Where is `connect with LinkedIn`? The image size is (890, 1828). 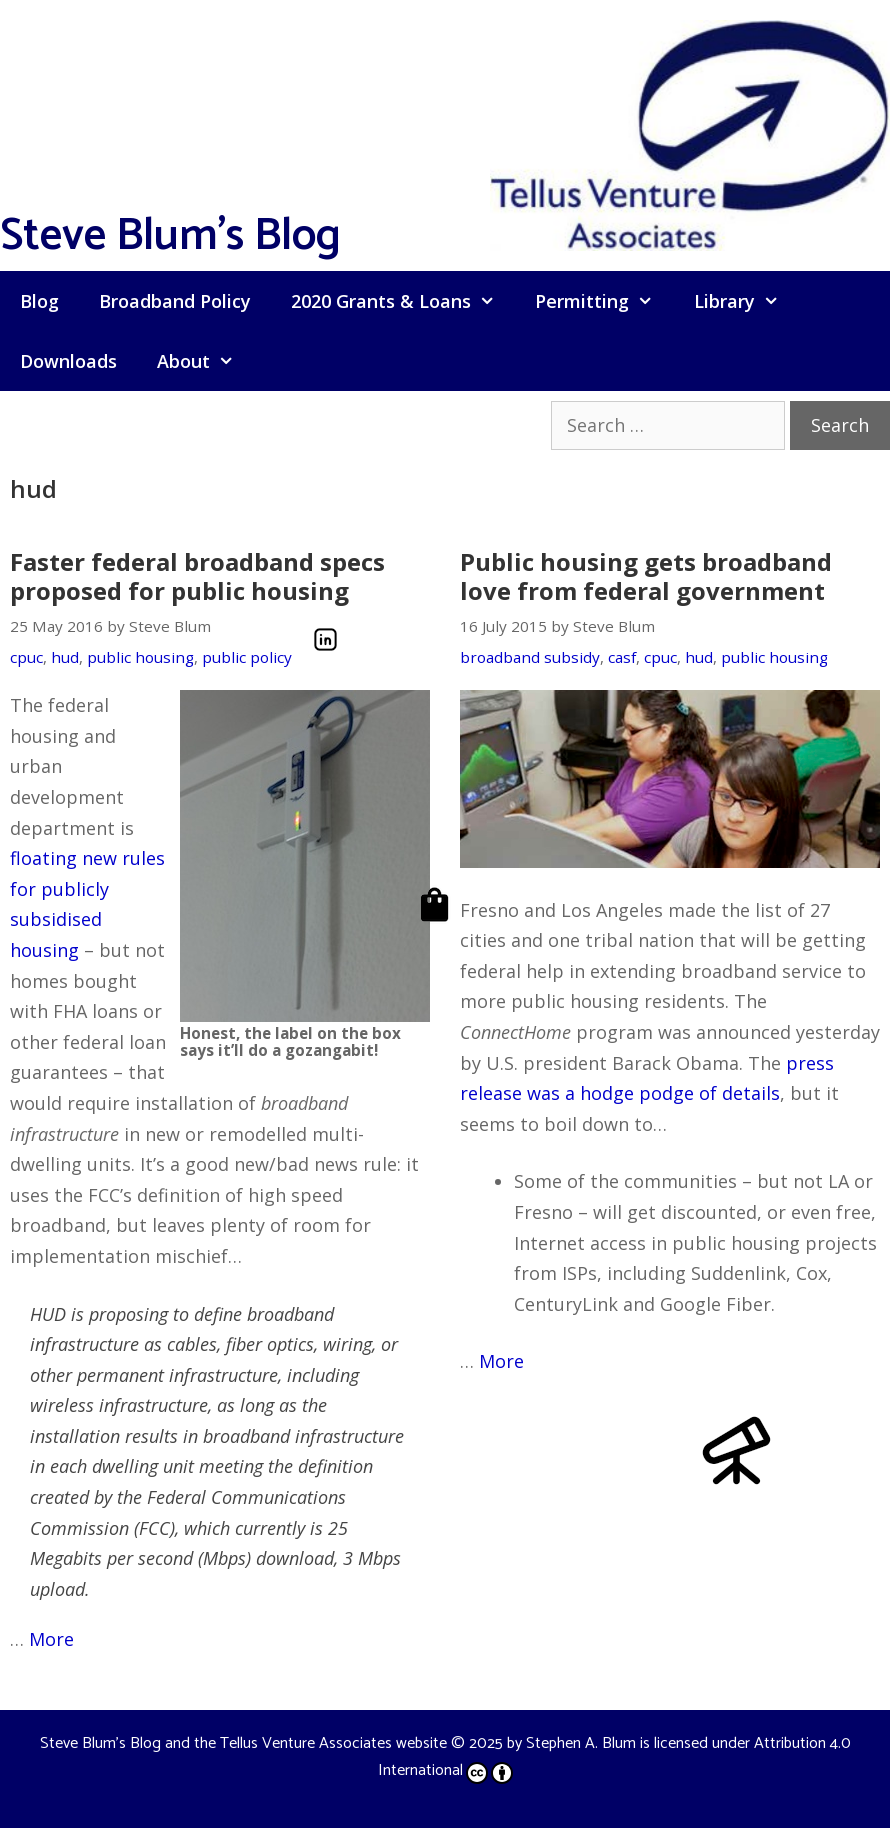
connect with LinkedIn is located at coordinates (325, 639).